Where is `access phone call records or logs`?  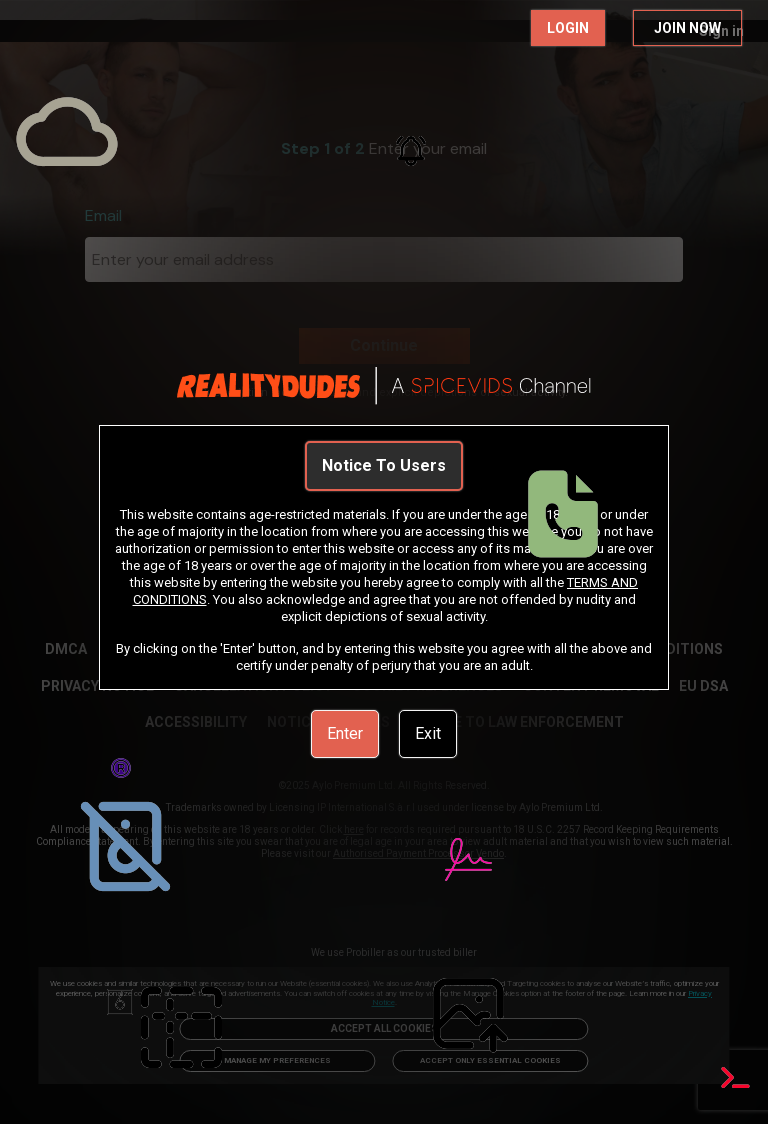 access phone call records or logs is located at coordinates (563, 514).